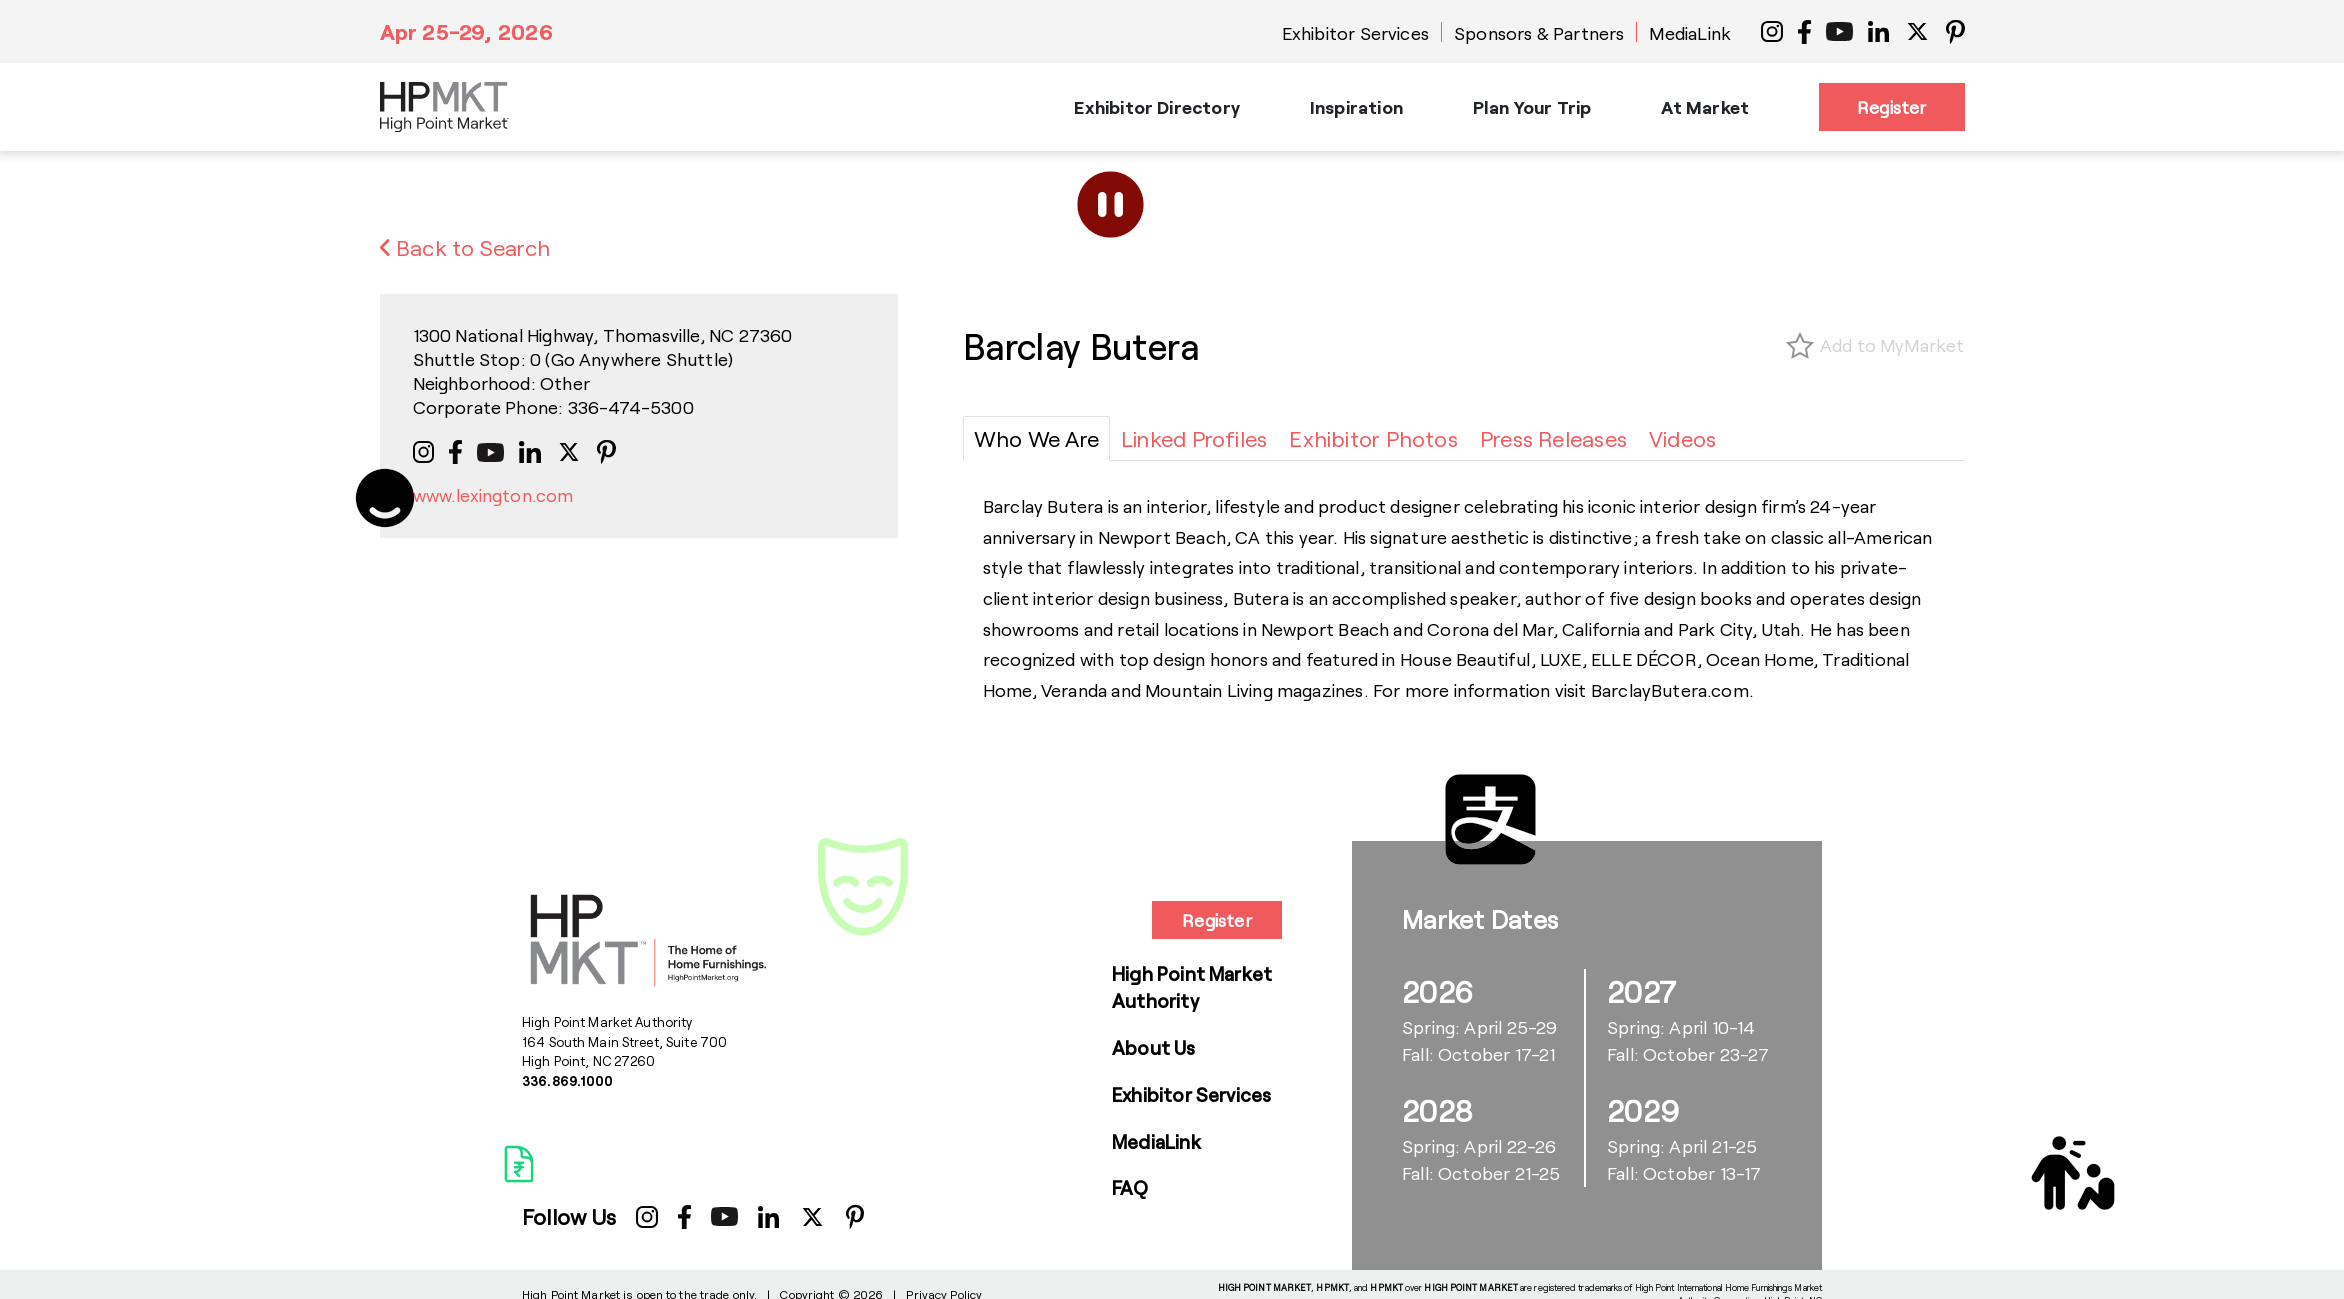  I want to click on pay with Alipay, so click(1490, 819).